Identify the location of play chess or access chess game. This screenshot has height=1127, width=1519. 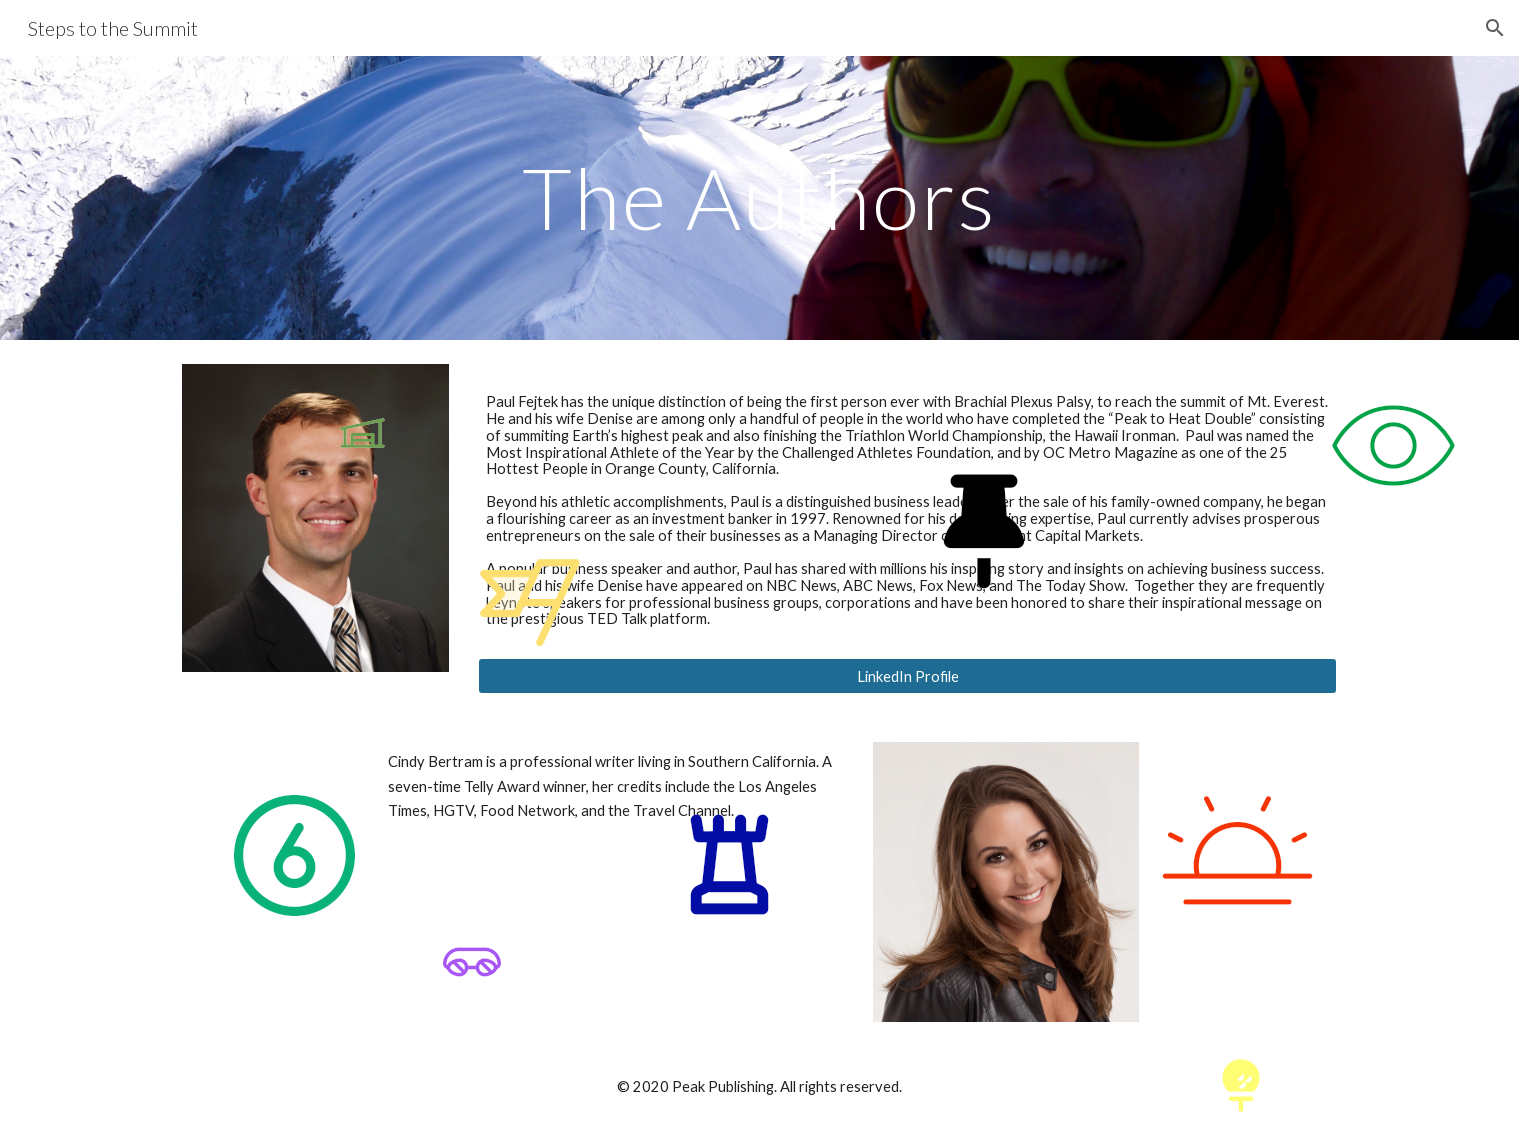
(729, 864).